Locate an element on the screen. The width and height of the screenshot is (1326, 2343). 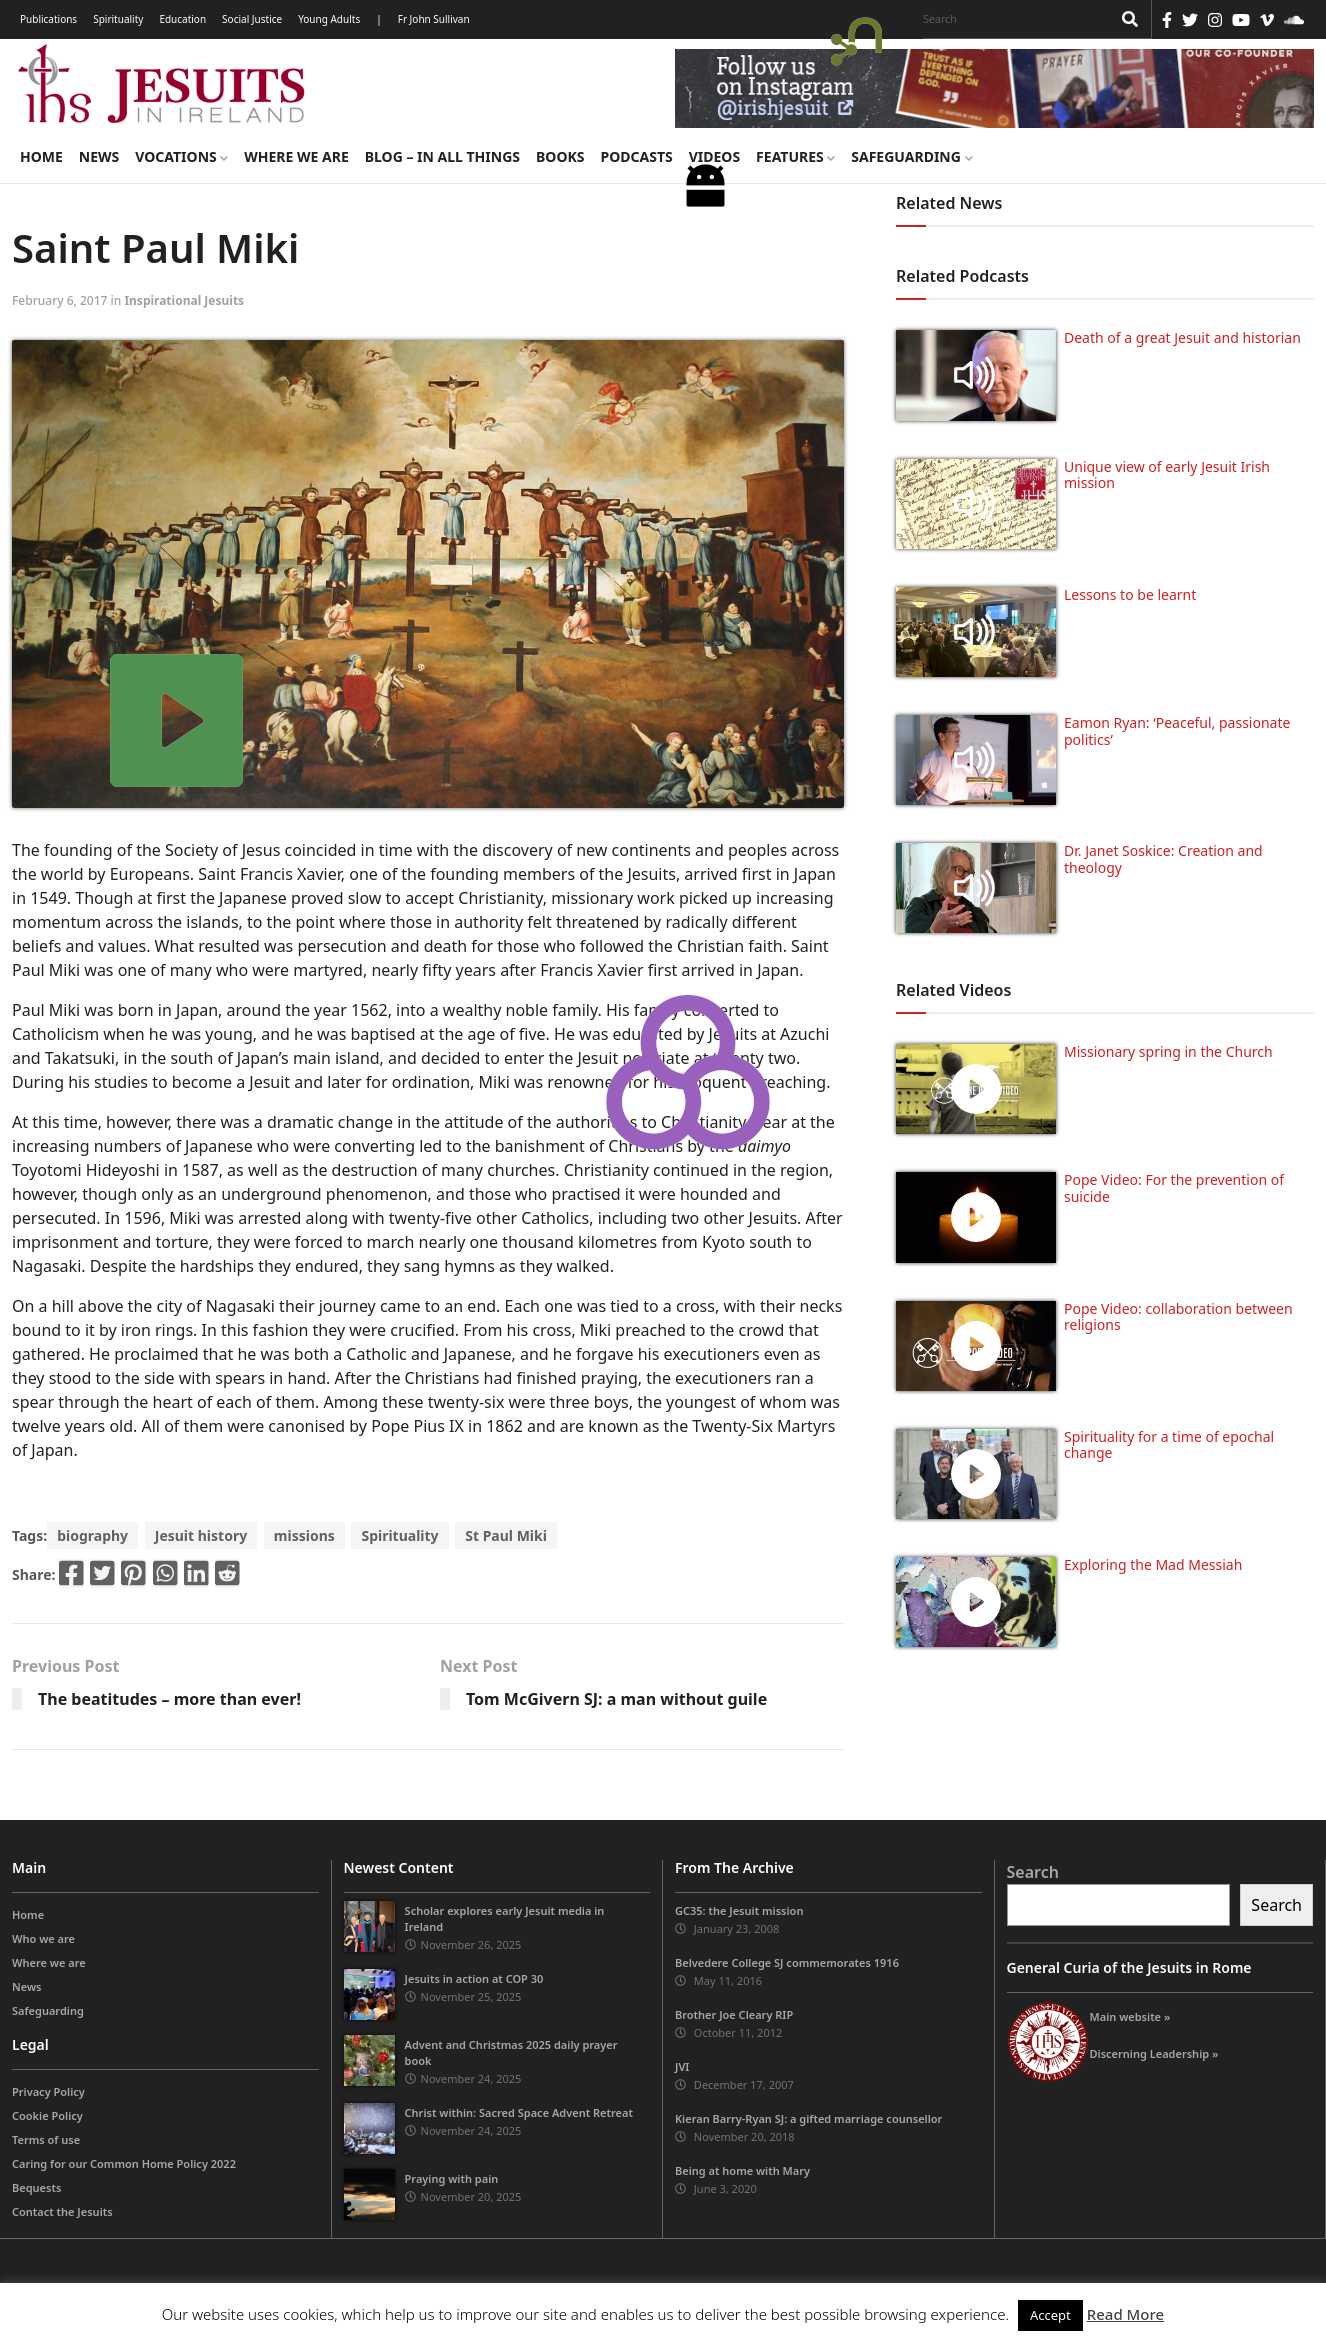
neo4j graph database logo is located at coordinates (856, 41).